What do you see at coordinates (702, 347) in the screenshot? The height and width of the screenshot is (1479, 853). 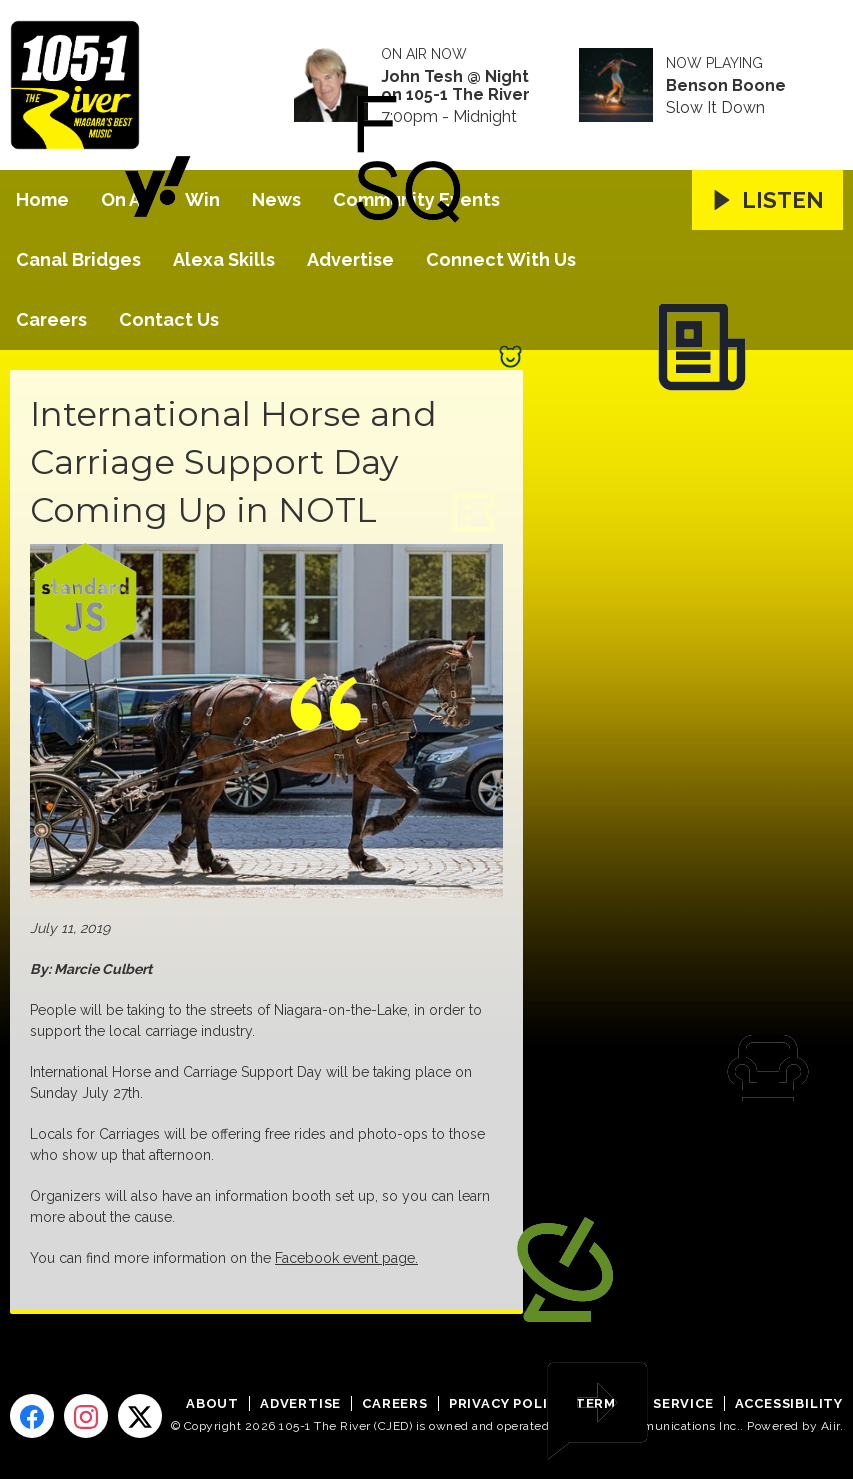 I see `view news articles` at bounding box center [702, 347].